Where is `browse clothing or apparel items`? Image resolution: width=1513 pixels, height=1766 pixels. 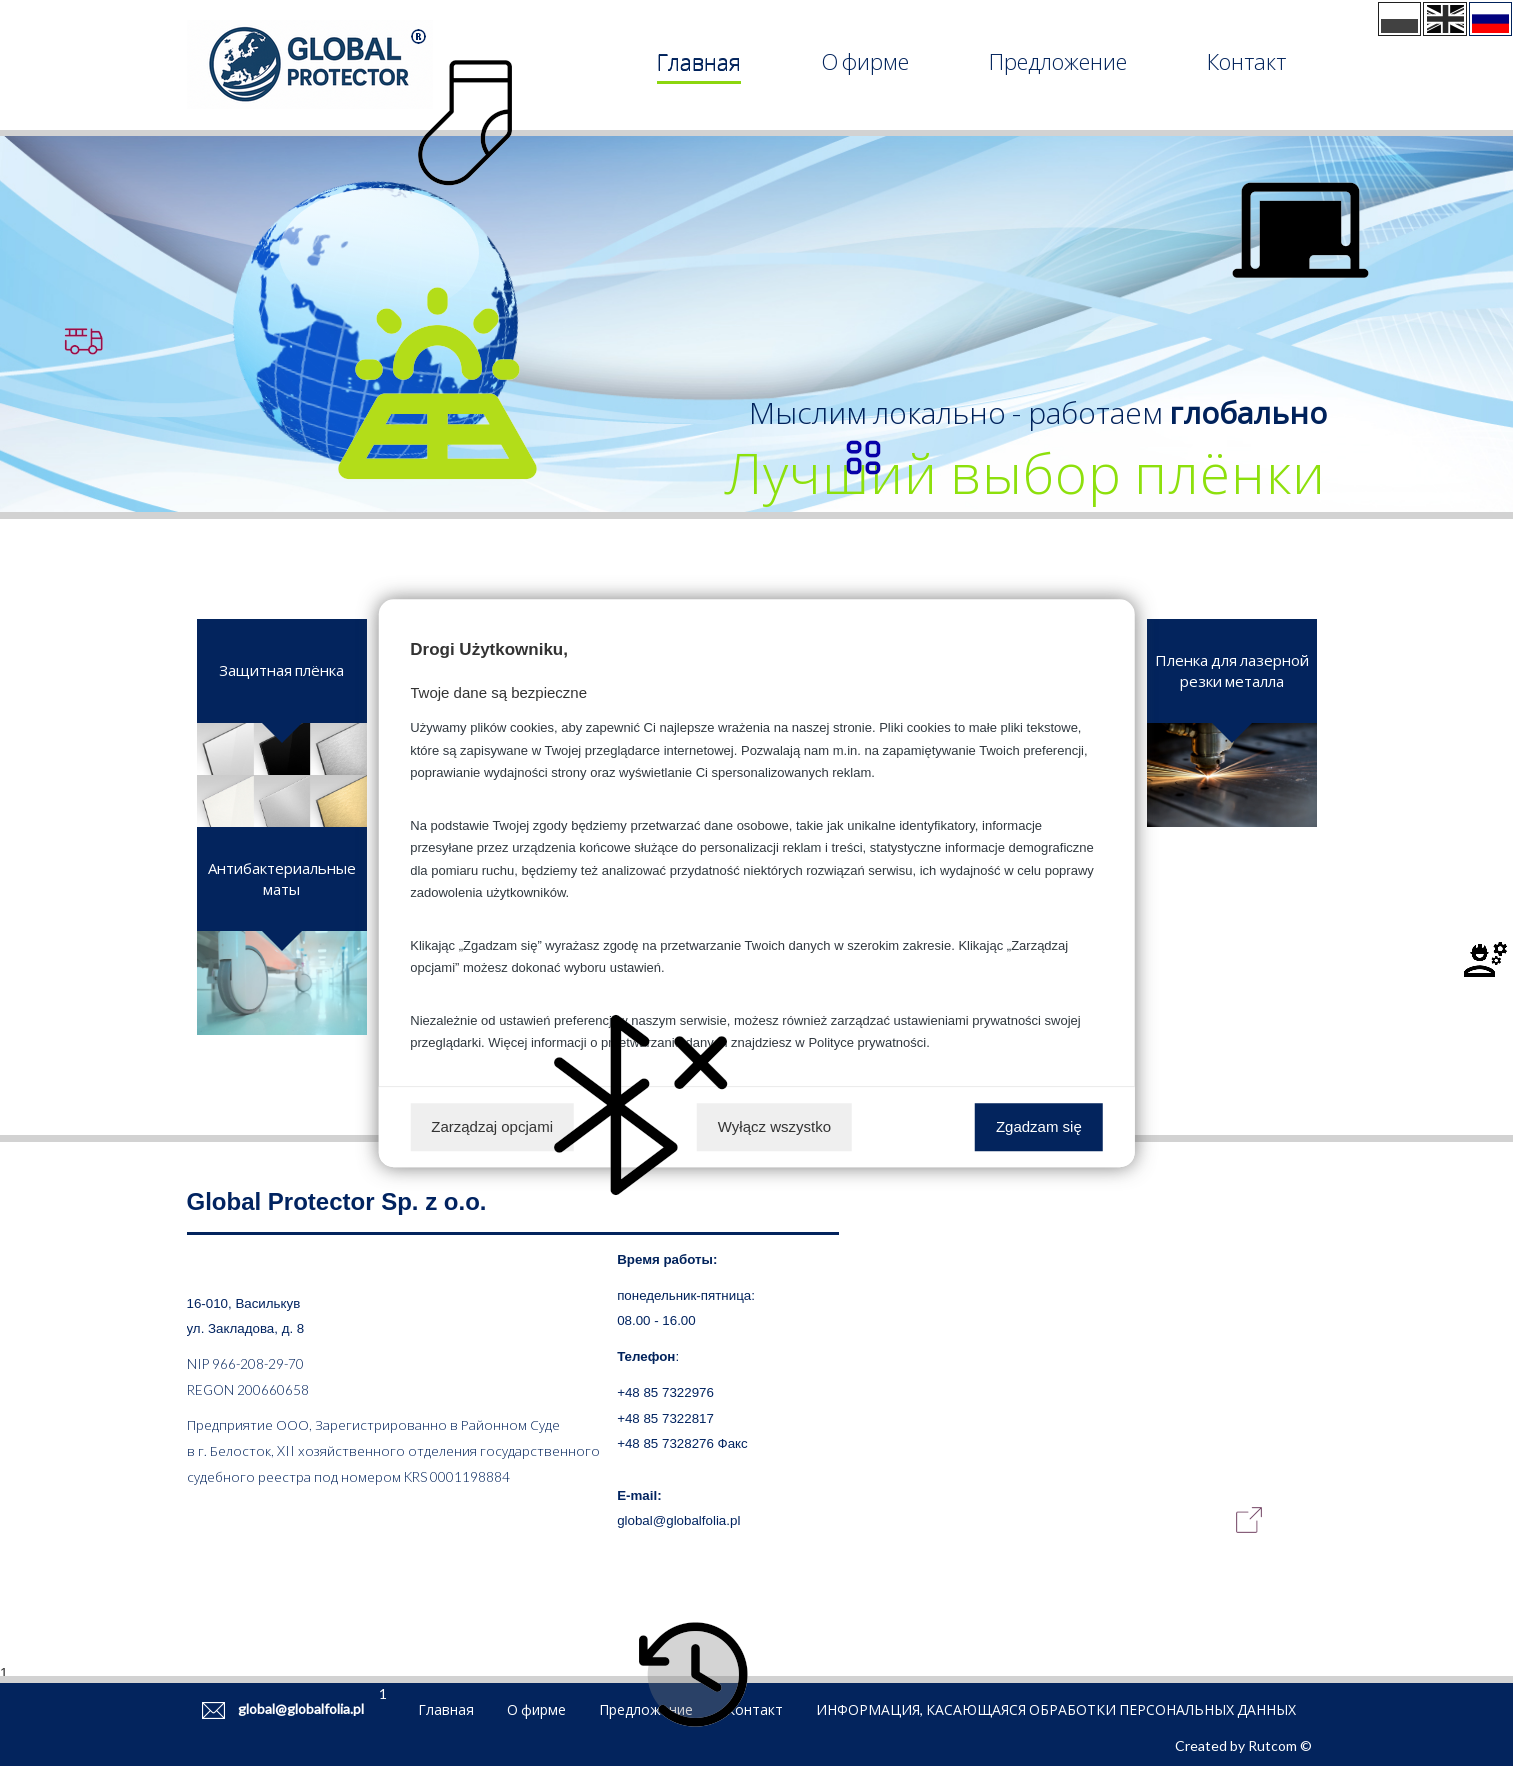 browse clothing or apparel items is located at coordinates (469, 120).